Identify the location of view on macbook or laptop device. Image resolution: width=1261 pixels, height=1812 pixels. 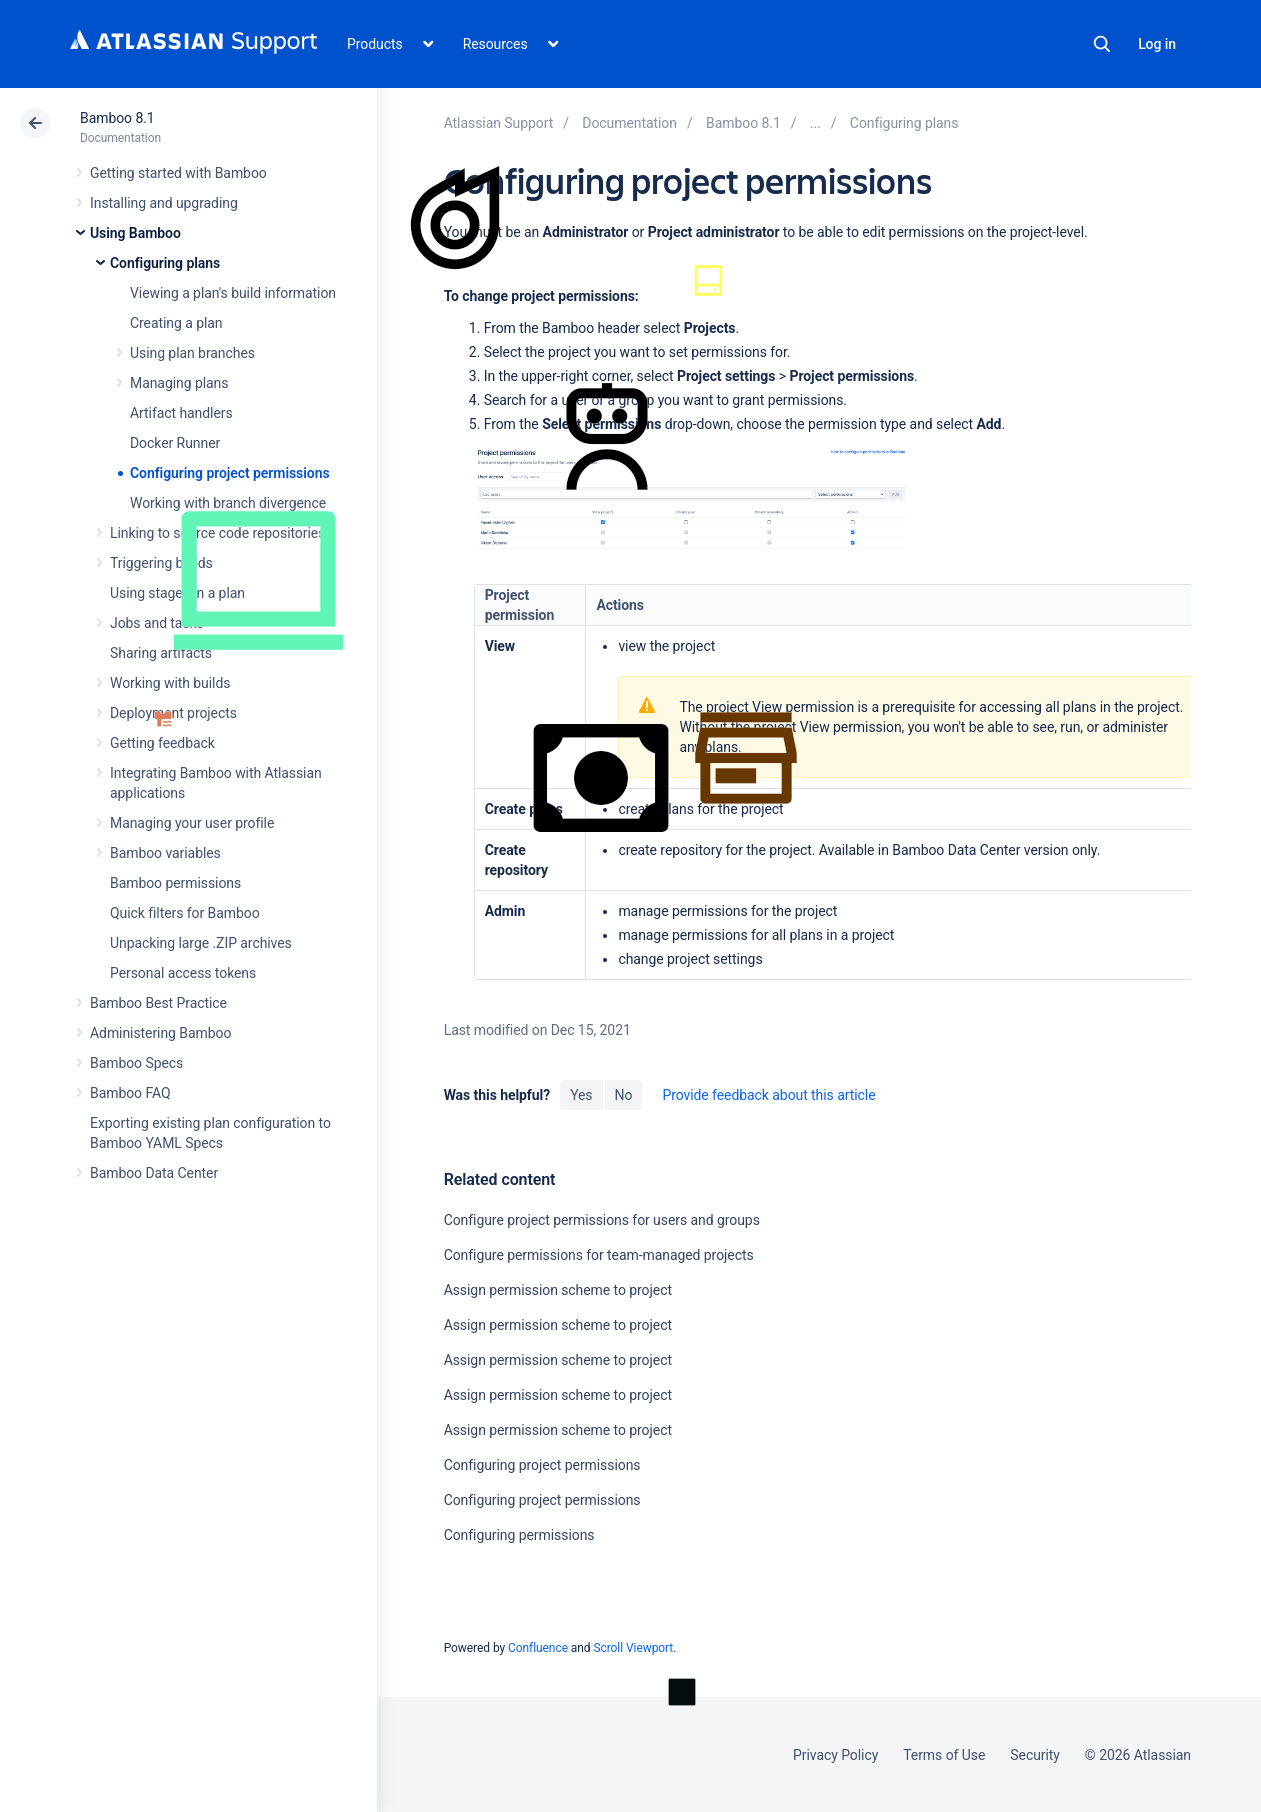
(258, 580).